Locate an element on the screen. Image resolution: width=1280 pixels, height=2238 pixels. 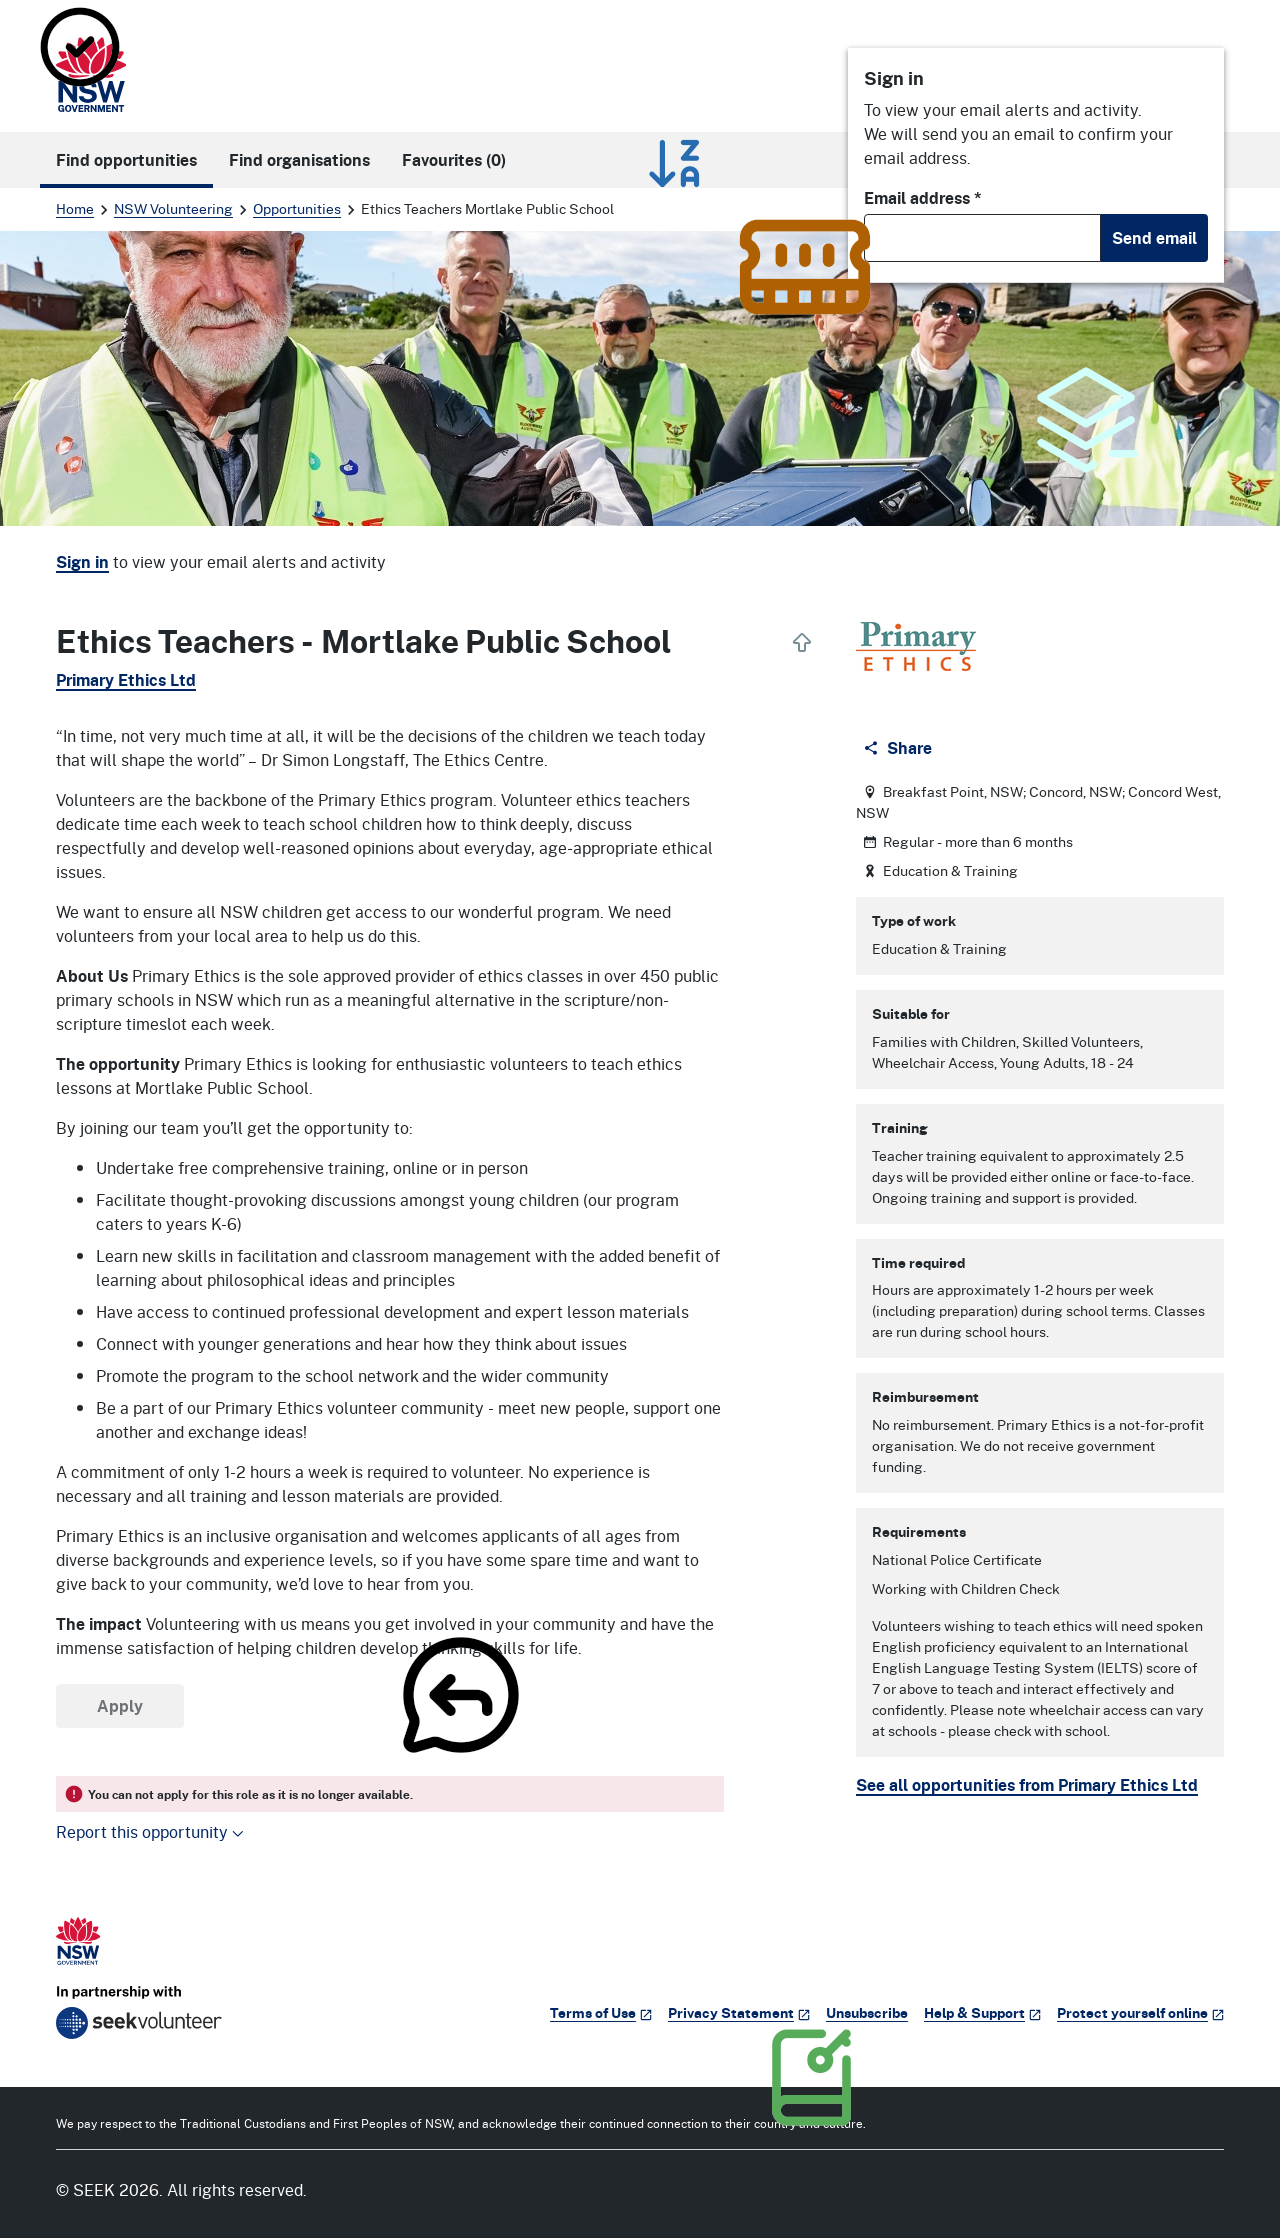
access encrypted or password-protected documents is located at coordinates (811, 2077).